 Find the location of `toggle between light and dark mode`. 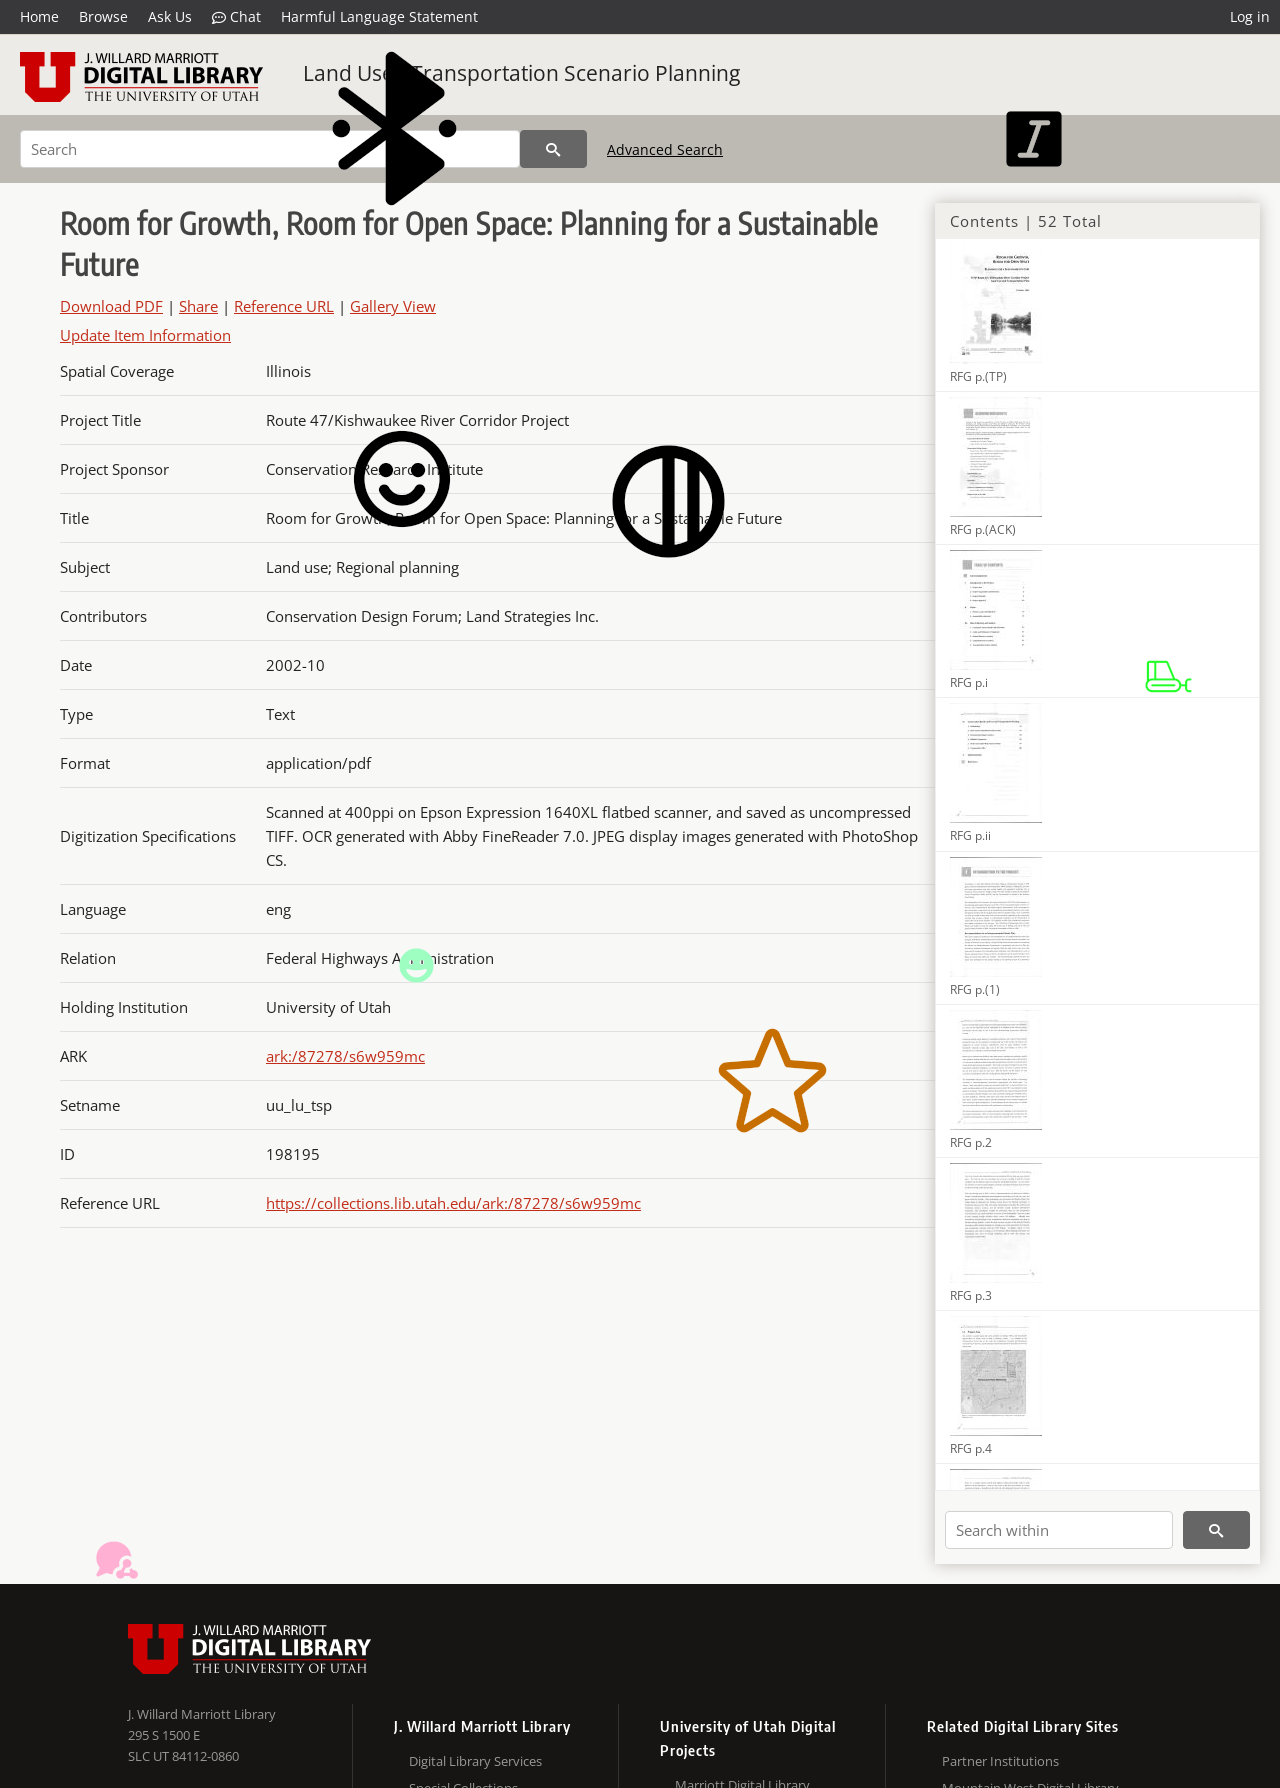

toggle between light and dark mode is located at coordinates (668, 501).